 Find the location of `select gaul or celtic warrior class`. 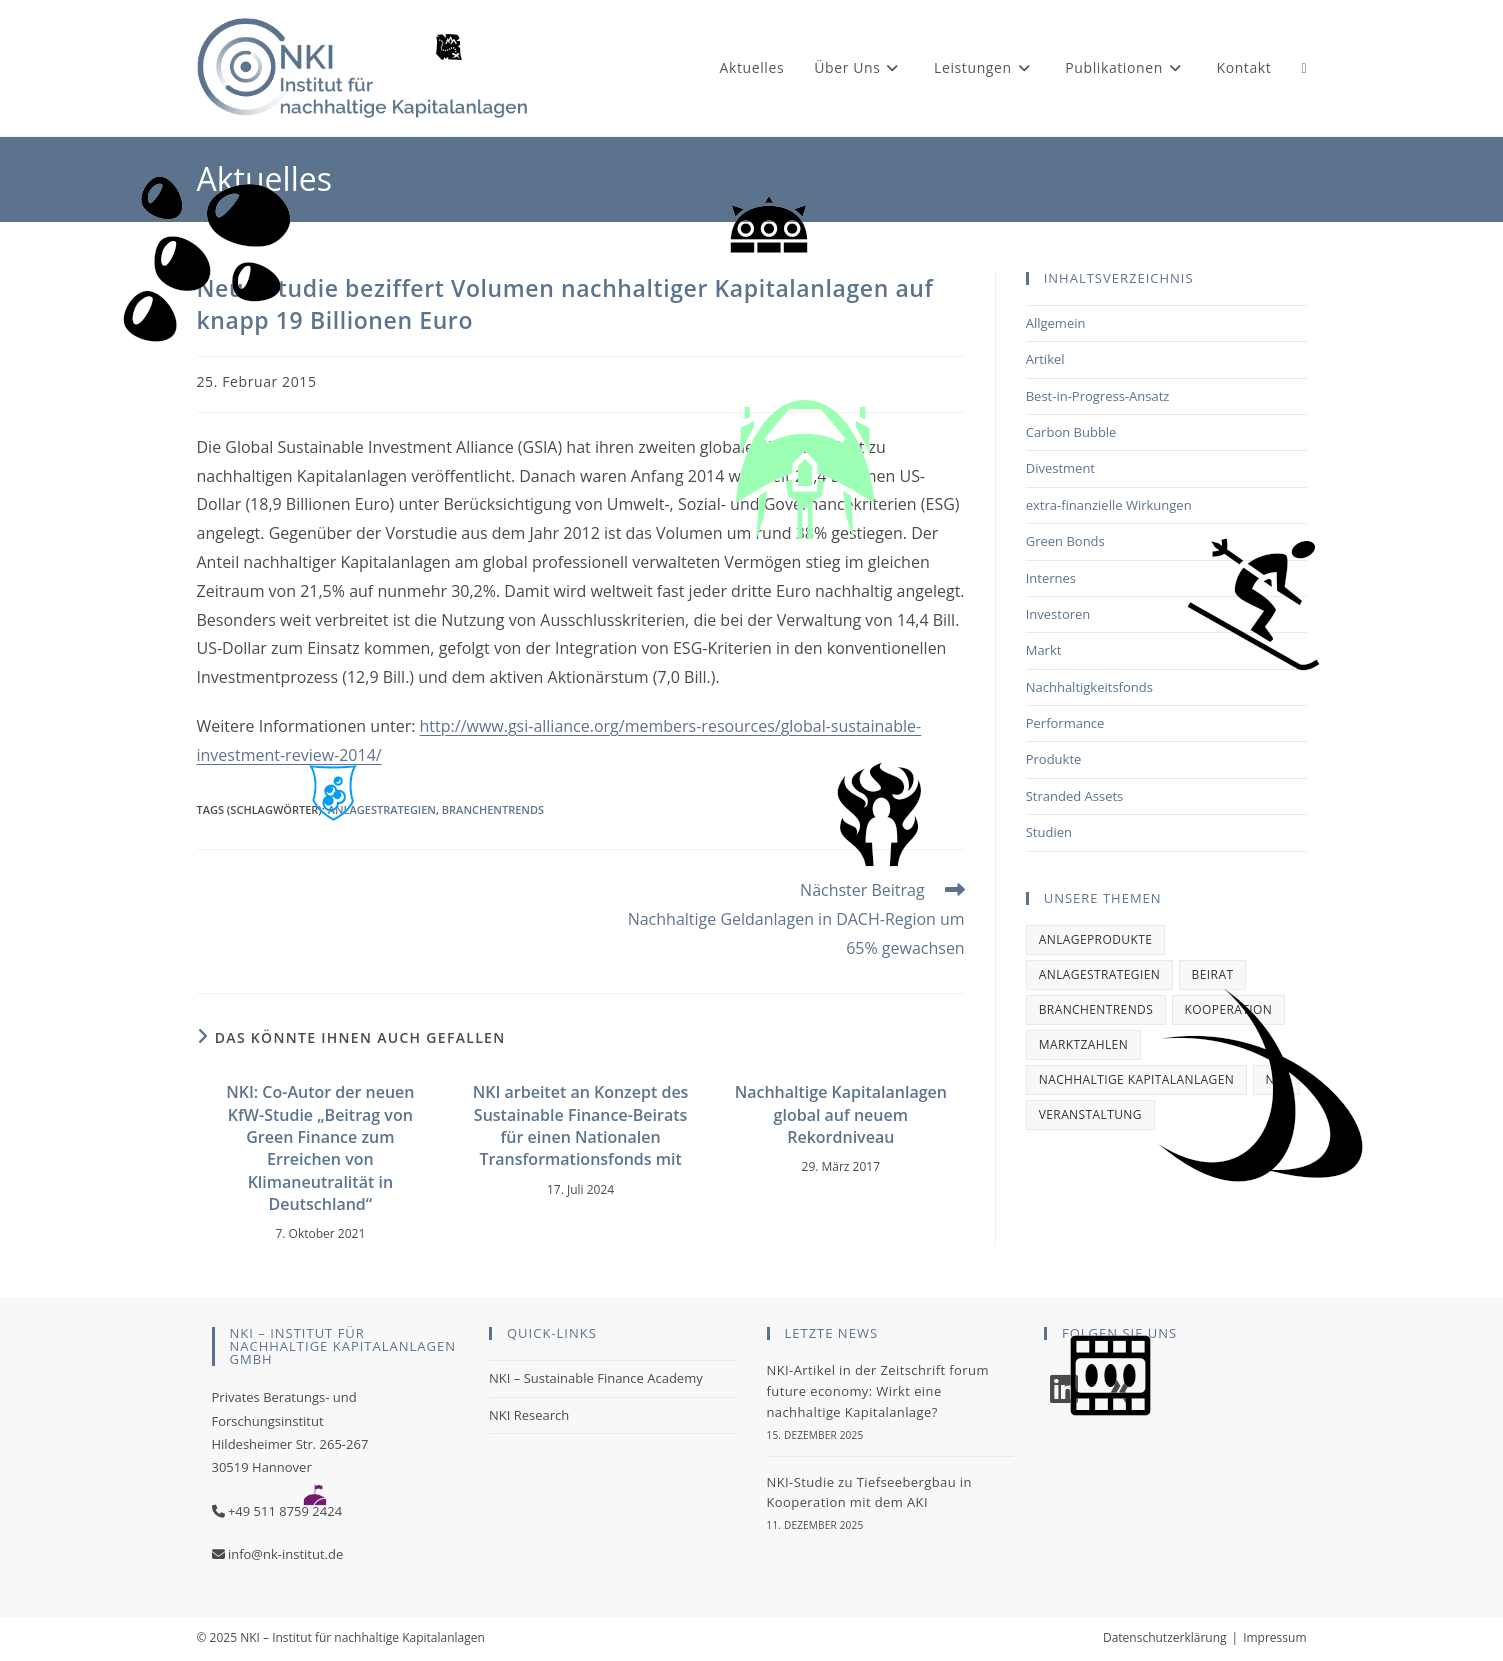

select gaul or celtic warrior class is located at coordinates (769, 228).